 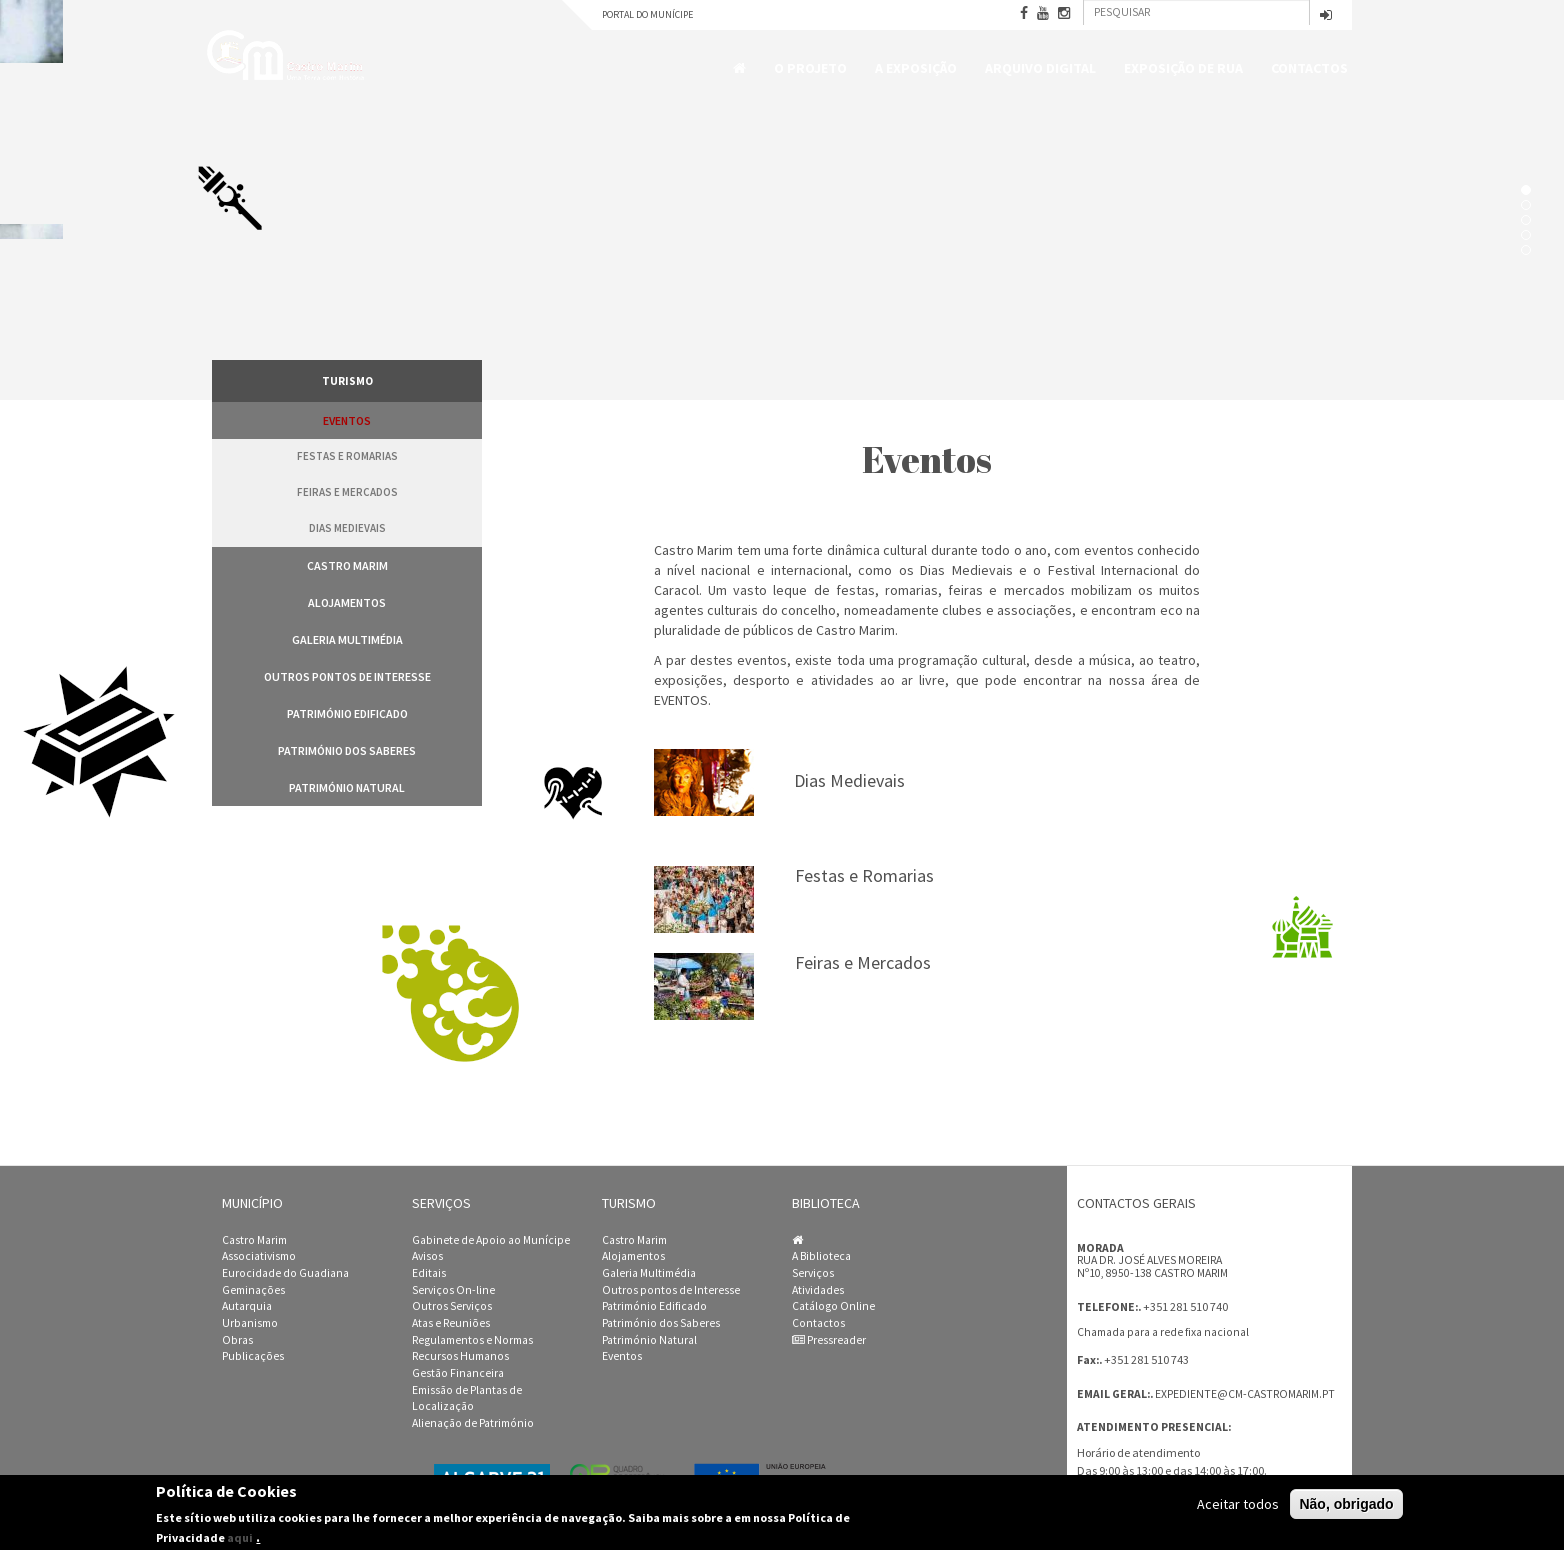 I want to click on indicates health regeneration or healing status, so click(x=573, y=794).